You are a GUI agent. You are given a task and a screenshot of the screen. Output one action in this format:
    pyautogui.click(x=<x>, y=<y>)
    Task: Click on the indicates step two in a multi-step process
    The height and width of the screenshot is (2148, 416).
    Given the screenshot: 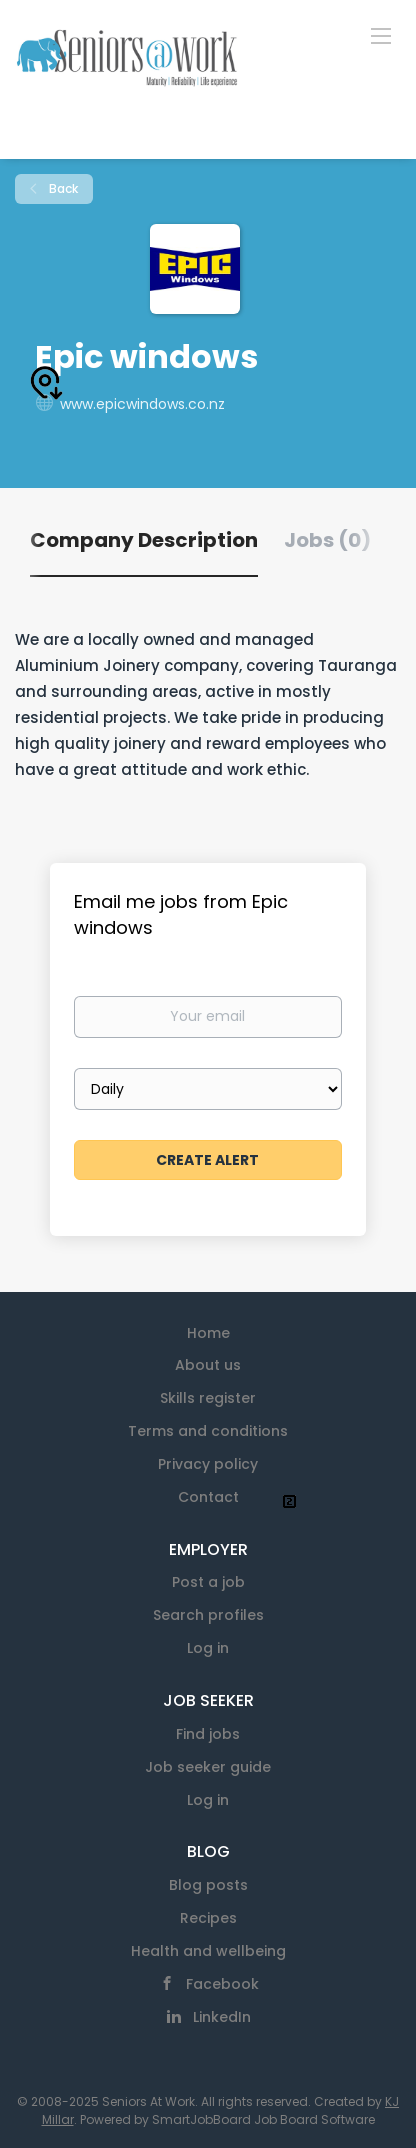 What is the action you would take?
    pyautogui.click(x=289, y=1501)
    